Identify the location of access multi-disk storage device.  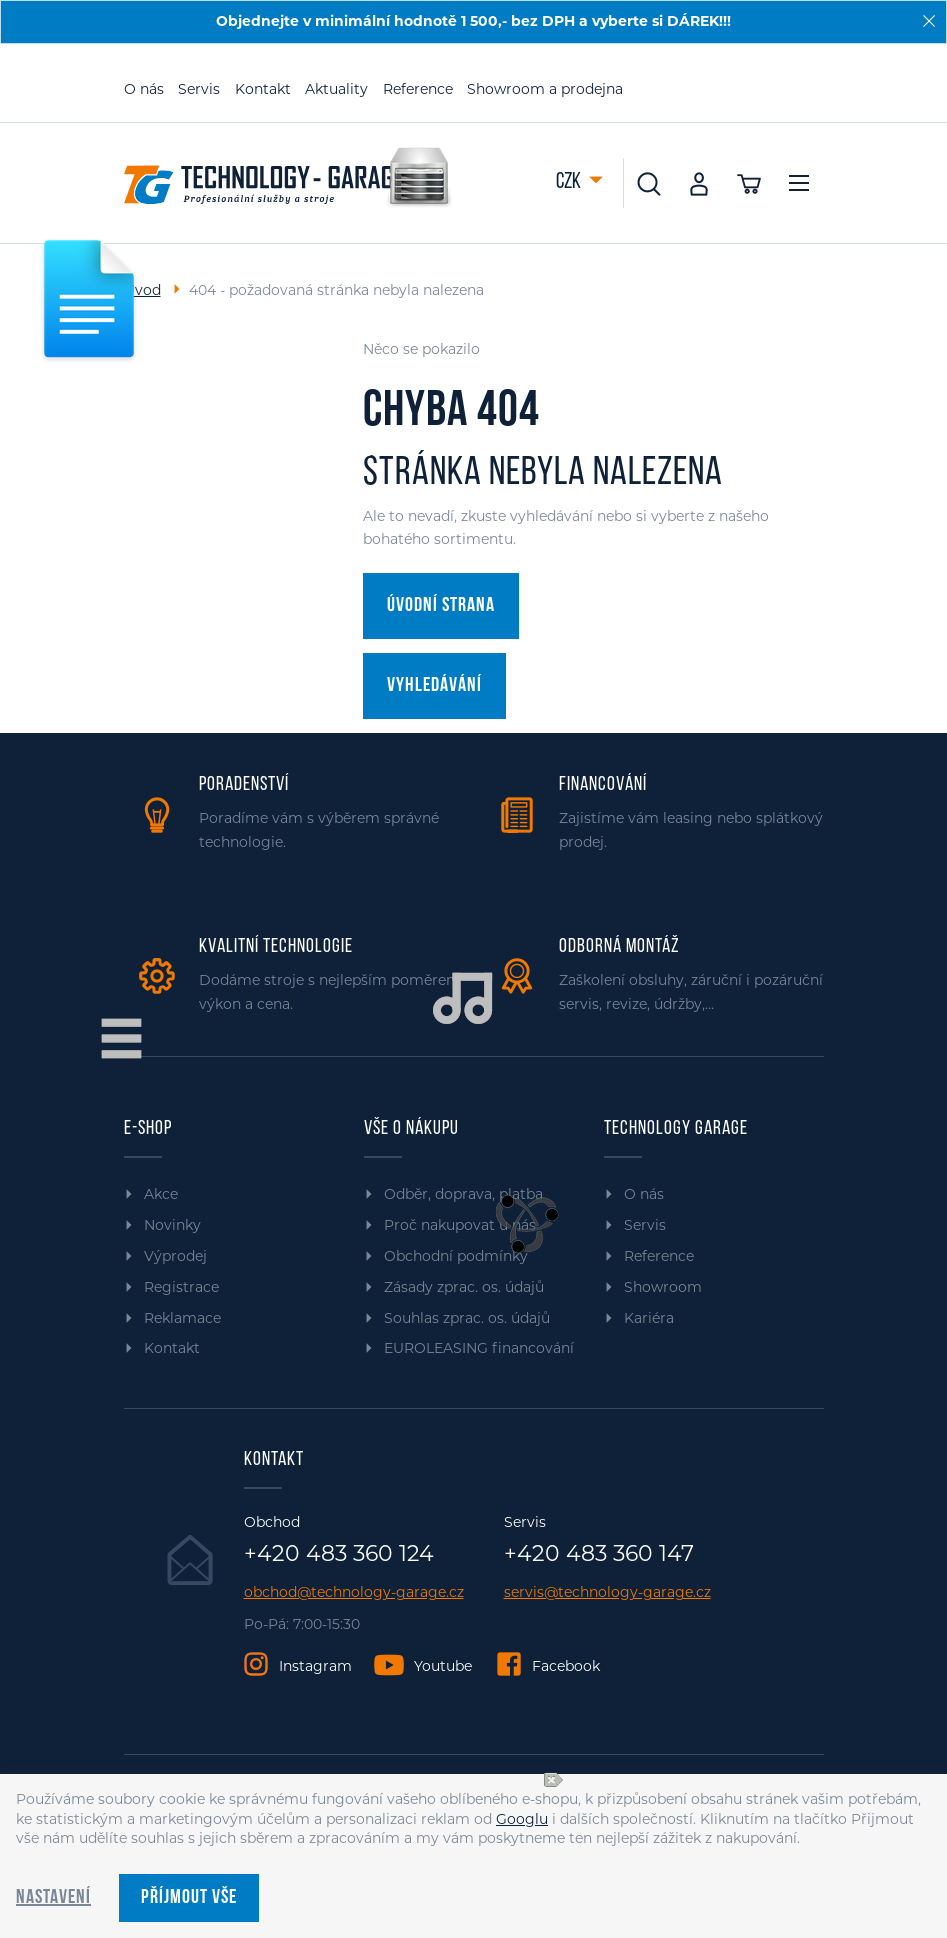
(419, 176).